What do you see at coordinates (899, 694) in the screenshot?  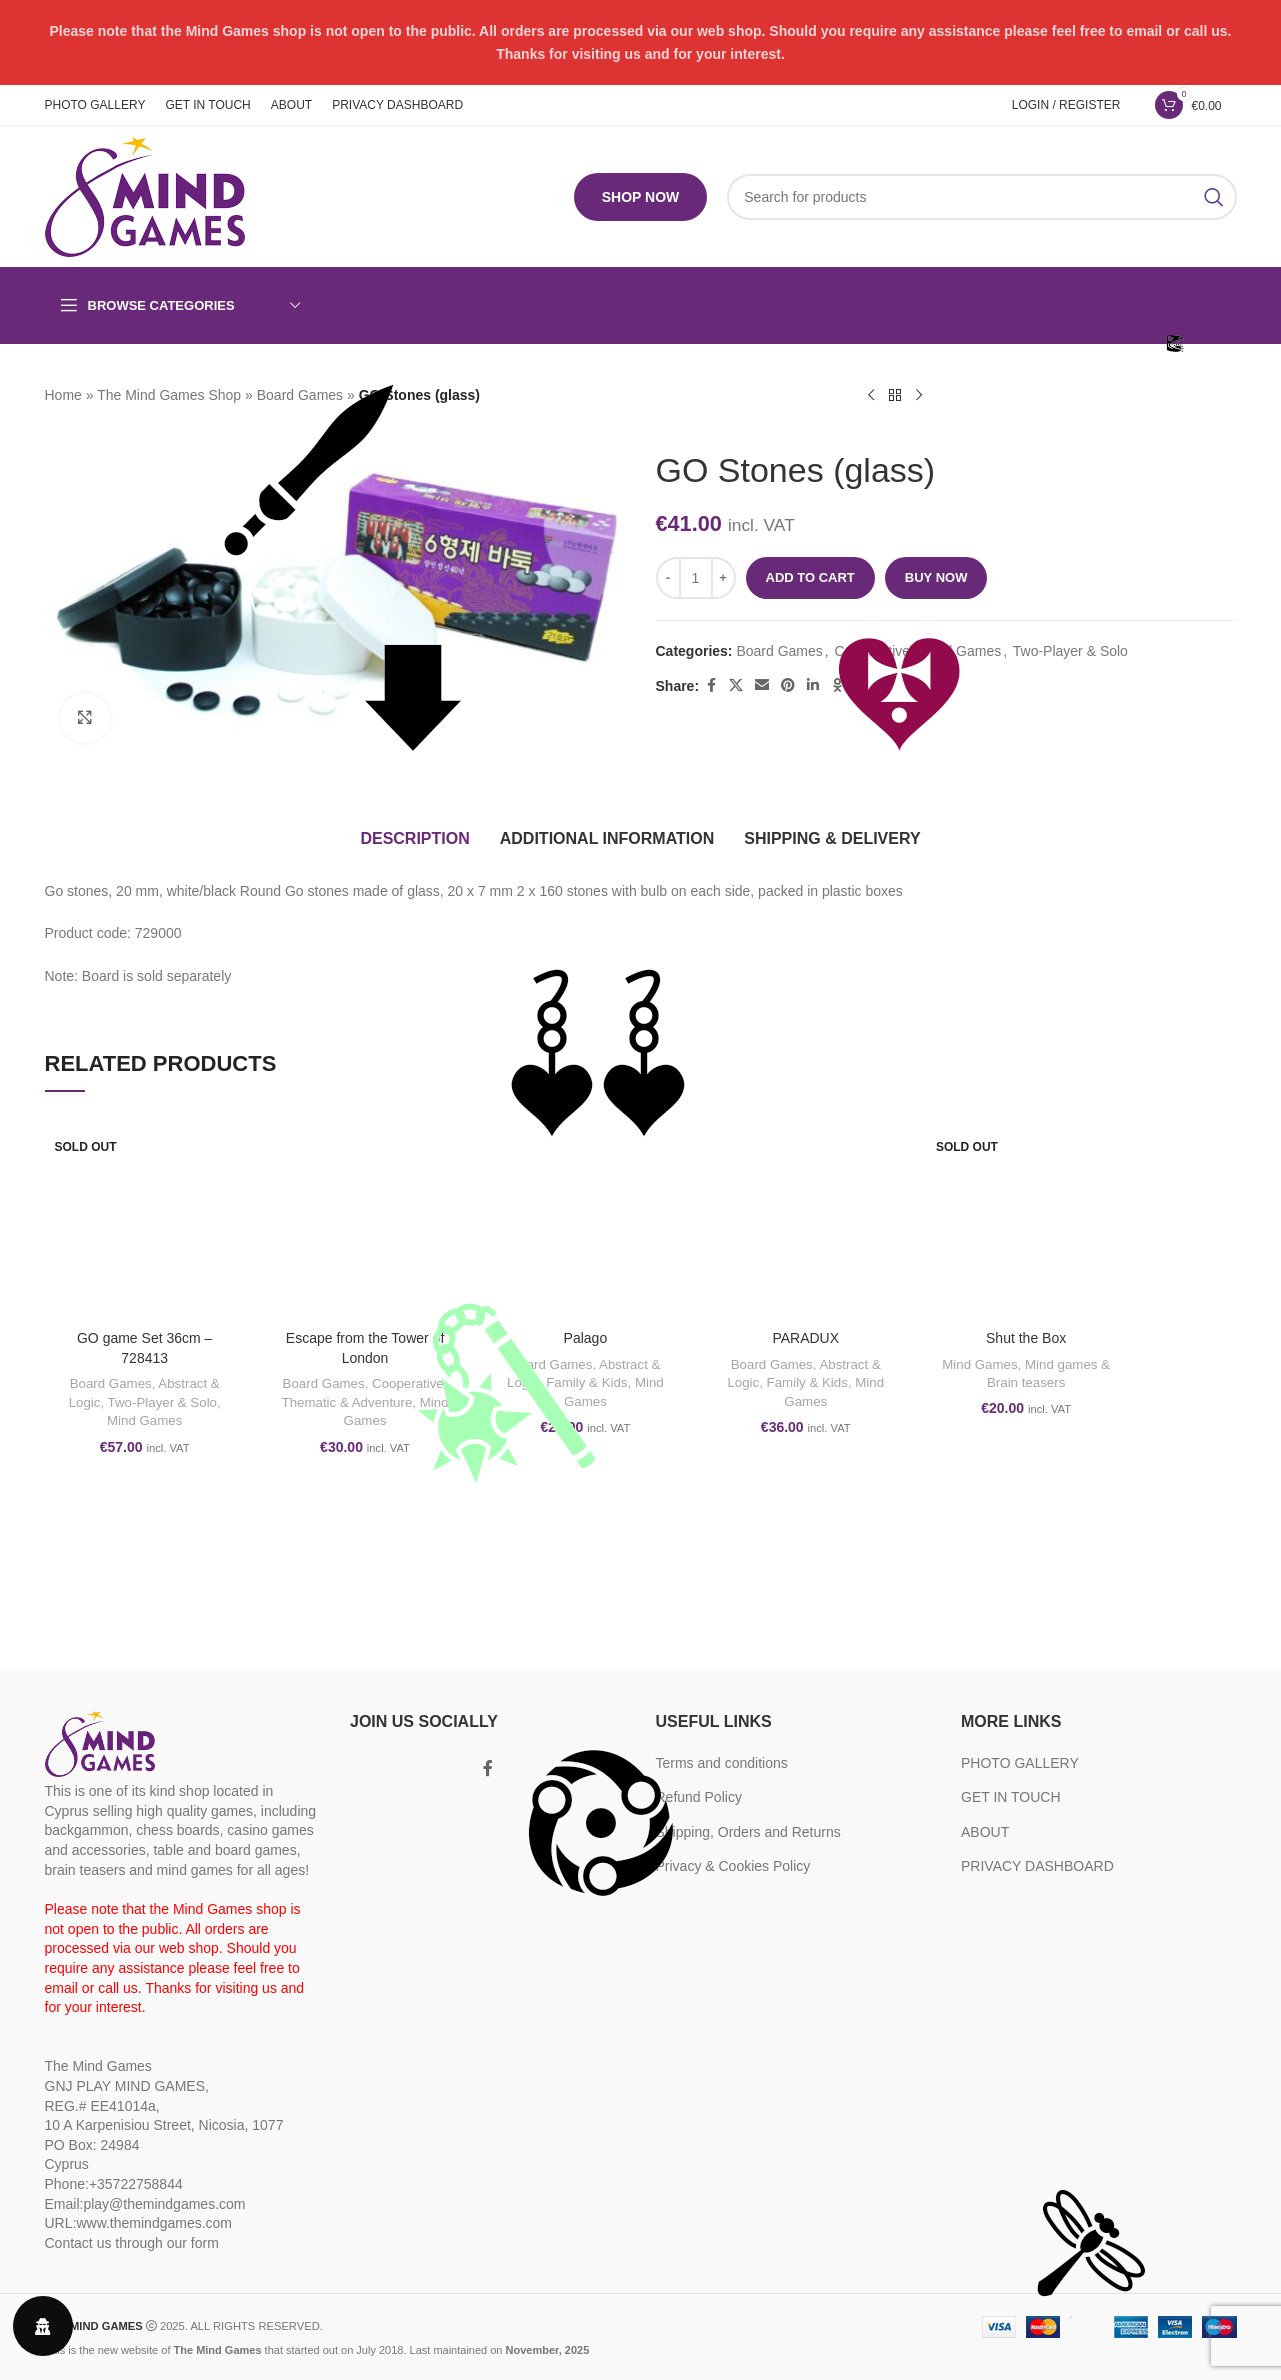 I see `indicates royal or noble romance storyline` at bounding box center [899, 694].